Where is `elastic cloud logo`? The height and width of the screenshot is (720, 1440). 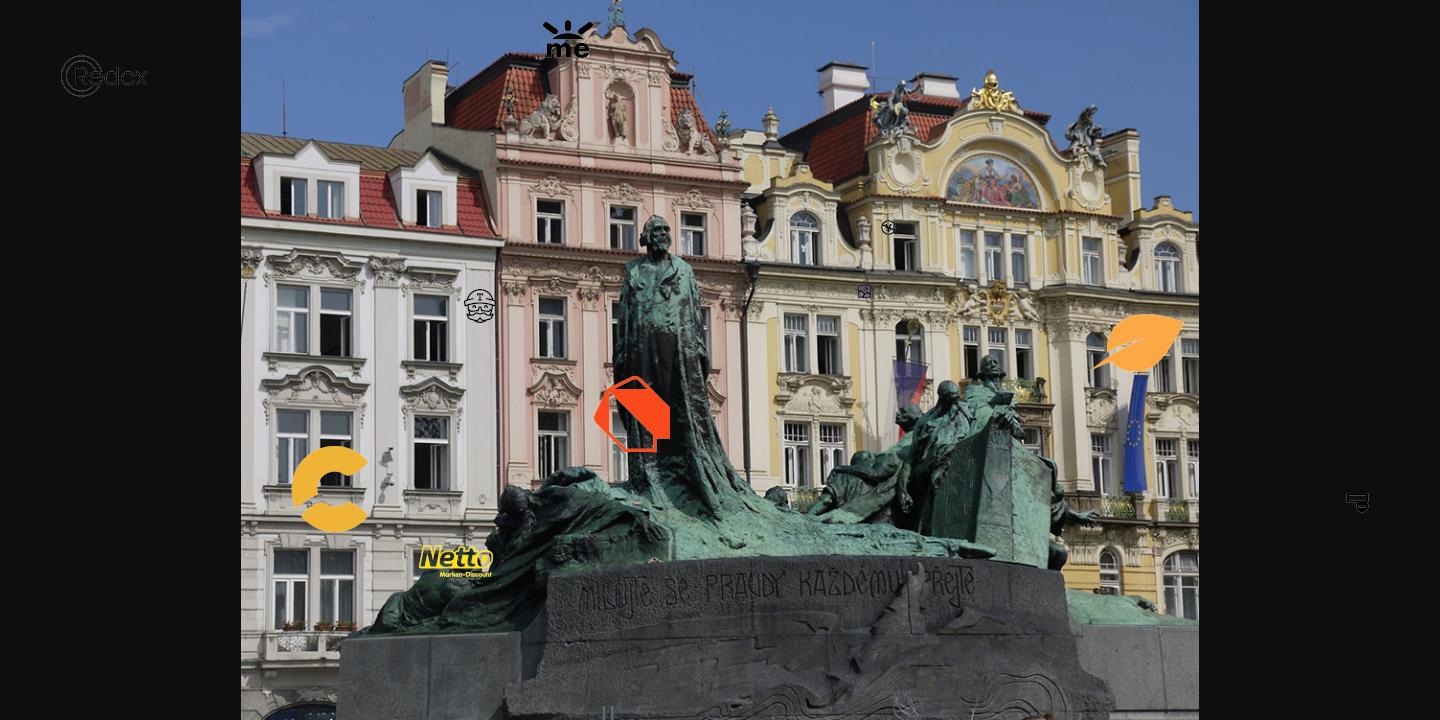
elastic cloud logo is located at coordinates (330, 489).